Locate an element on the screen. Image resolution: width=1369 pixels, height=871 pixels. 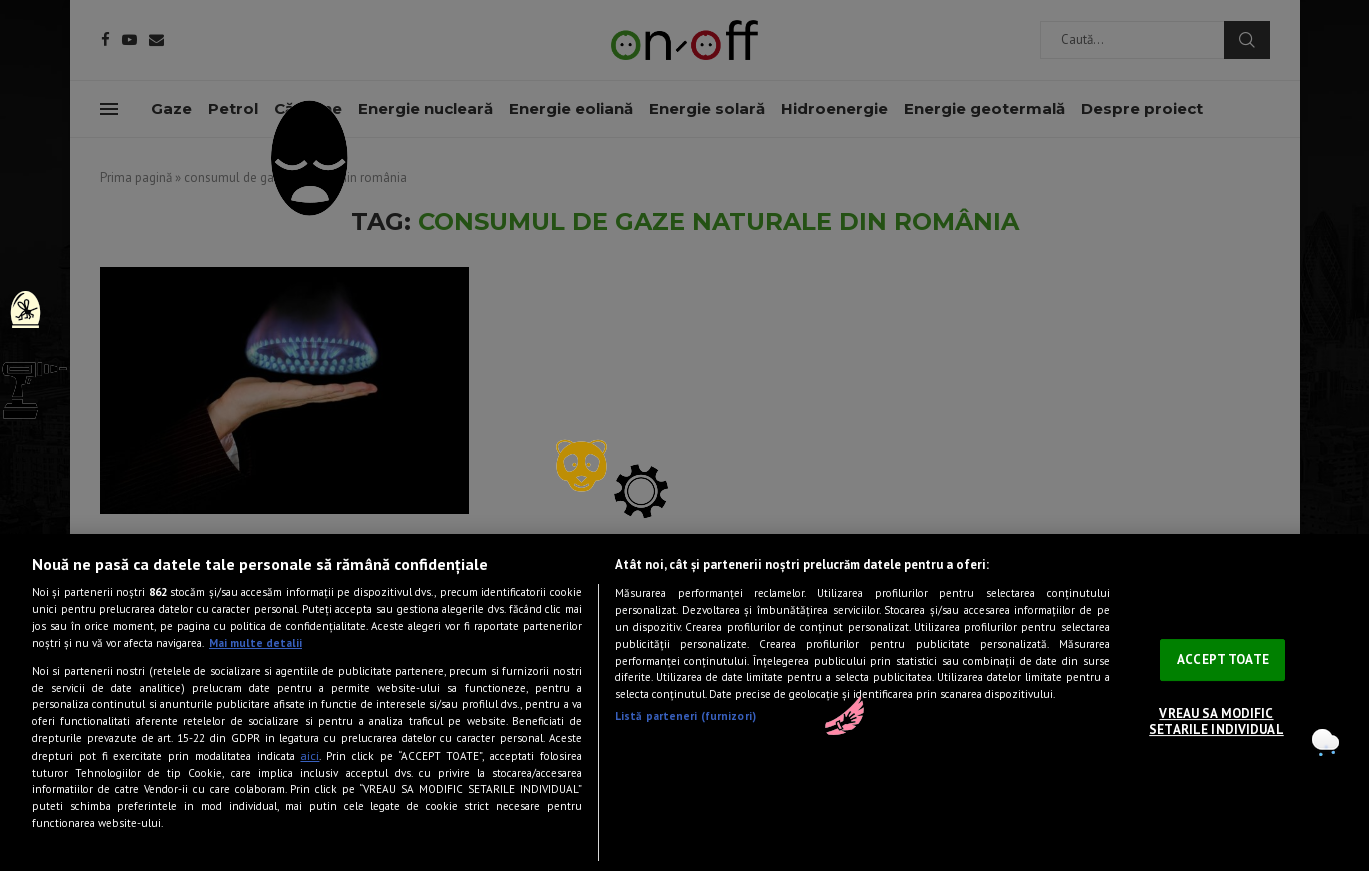
prehistoric or fossil-themed game element is located at coordinates (25, 309).